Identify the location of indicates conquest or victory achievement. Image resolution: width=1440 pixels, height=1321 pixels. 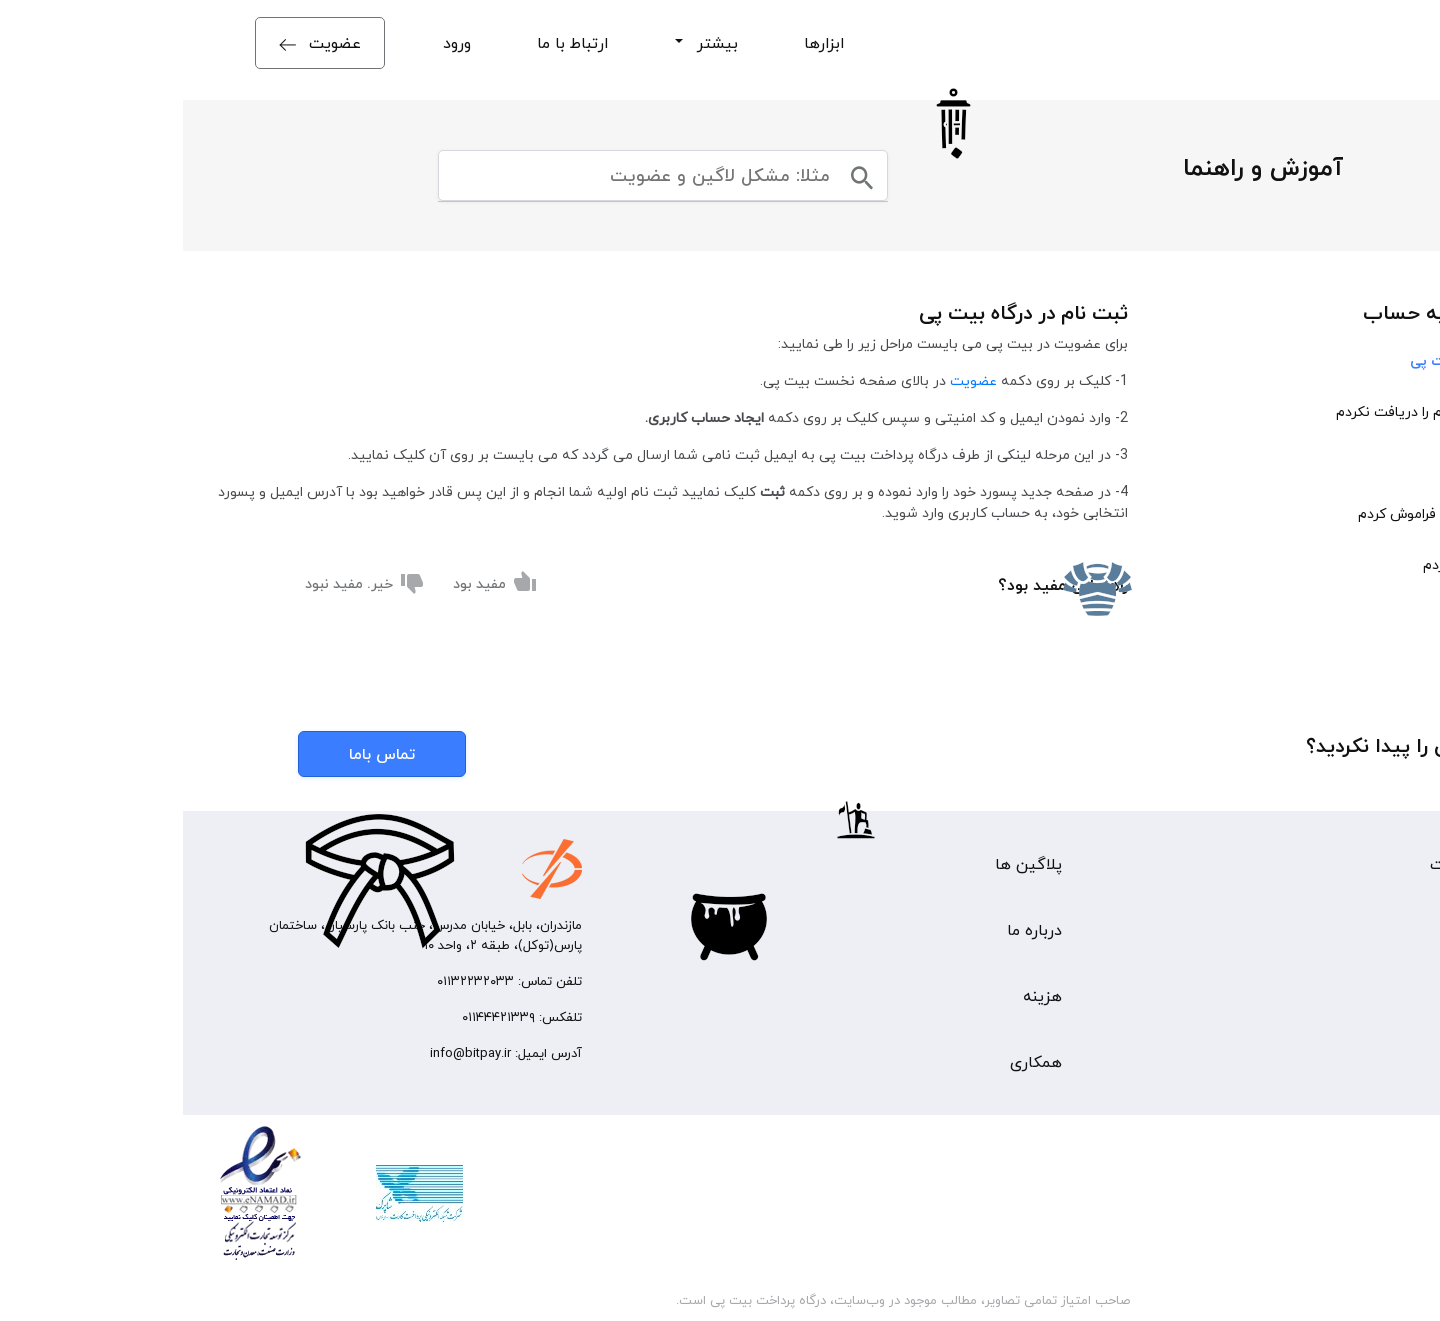
(856, 820).